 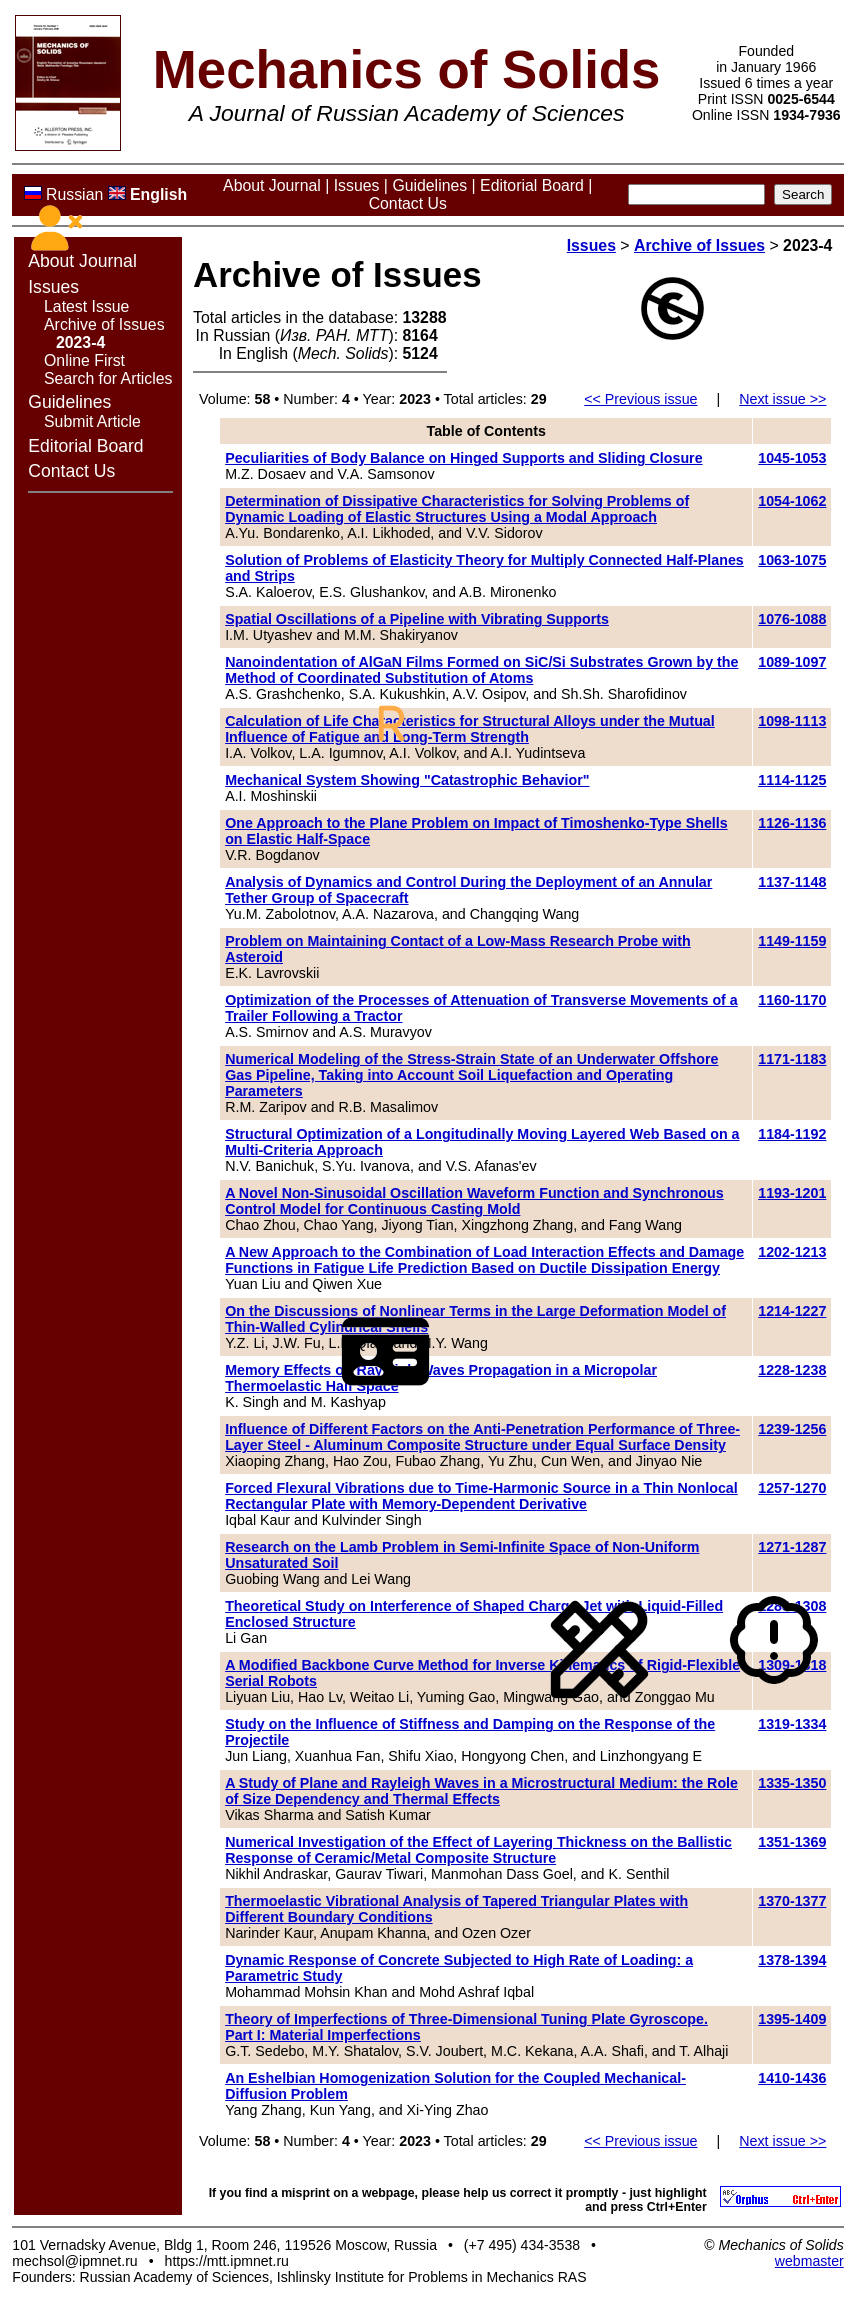 I want to click on view your driver's license or ID card, so click(x=385, y=1351).